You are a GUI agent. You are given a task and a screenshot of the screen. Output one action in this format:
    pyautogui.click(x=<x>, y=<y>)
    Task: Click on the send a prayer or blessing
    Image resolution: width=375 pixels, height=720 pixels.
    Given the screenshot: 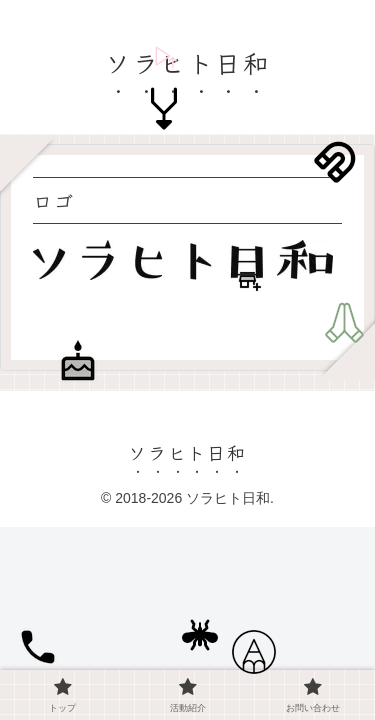 What is the action you would take?
    pyautogui.click(x=344, y=323)
    